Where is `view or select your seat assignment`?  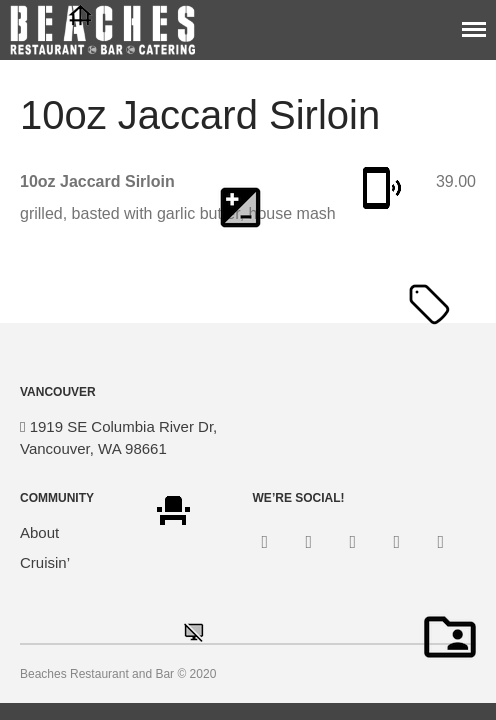
view or select your seat assignment is located at coordinates (173, 510).